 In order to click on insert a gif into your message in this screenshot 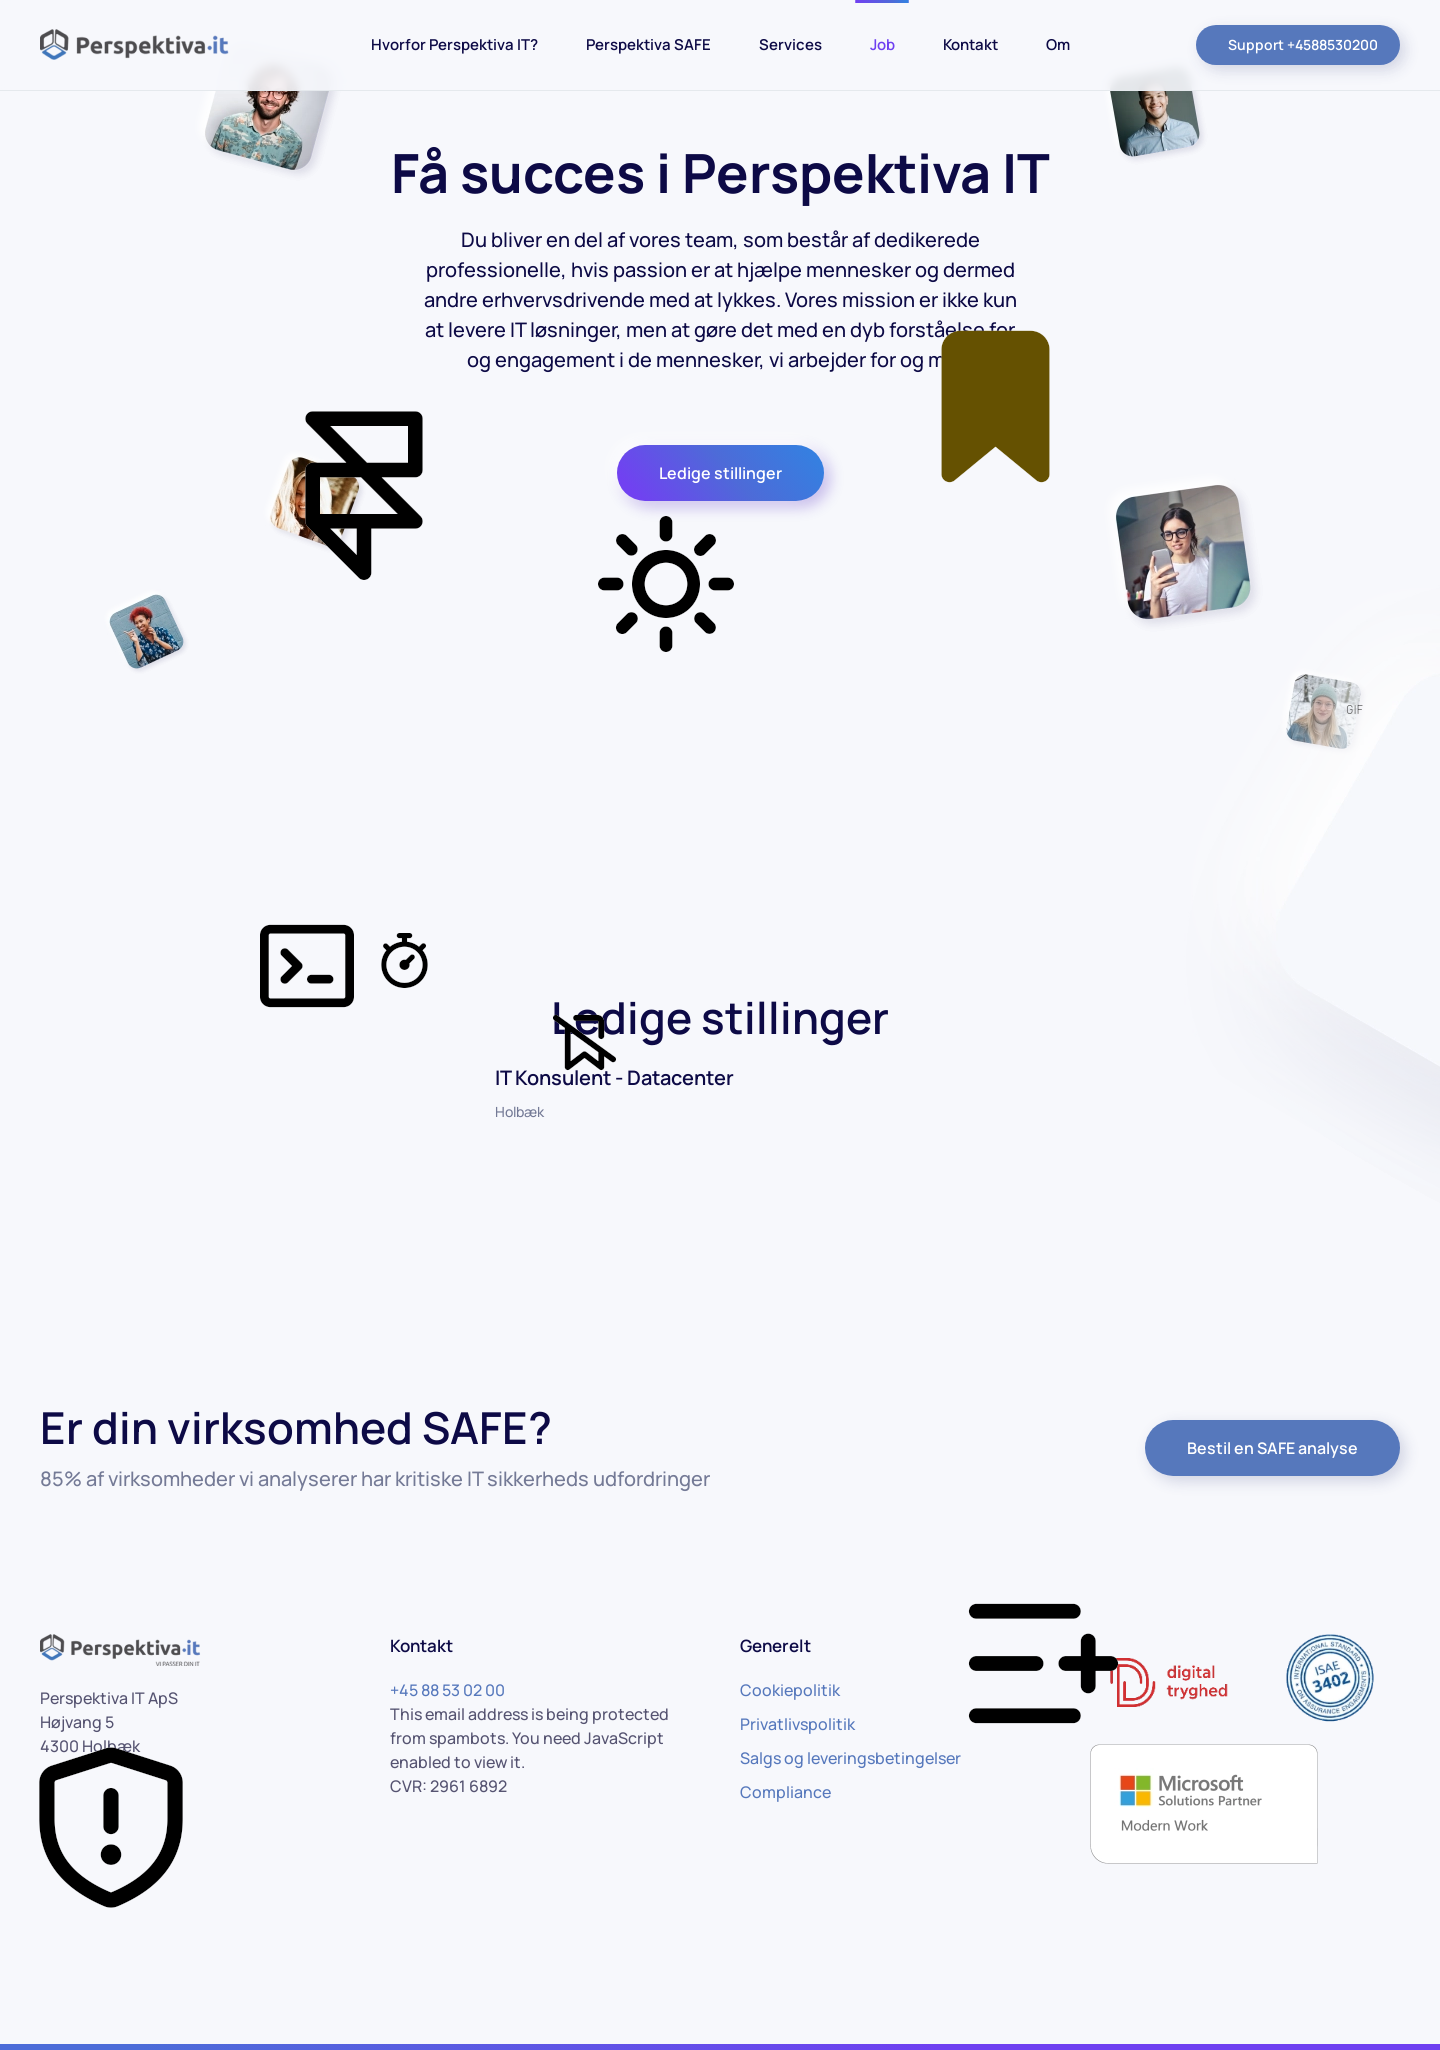, I will do `click(1354, 709)`.